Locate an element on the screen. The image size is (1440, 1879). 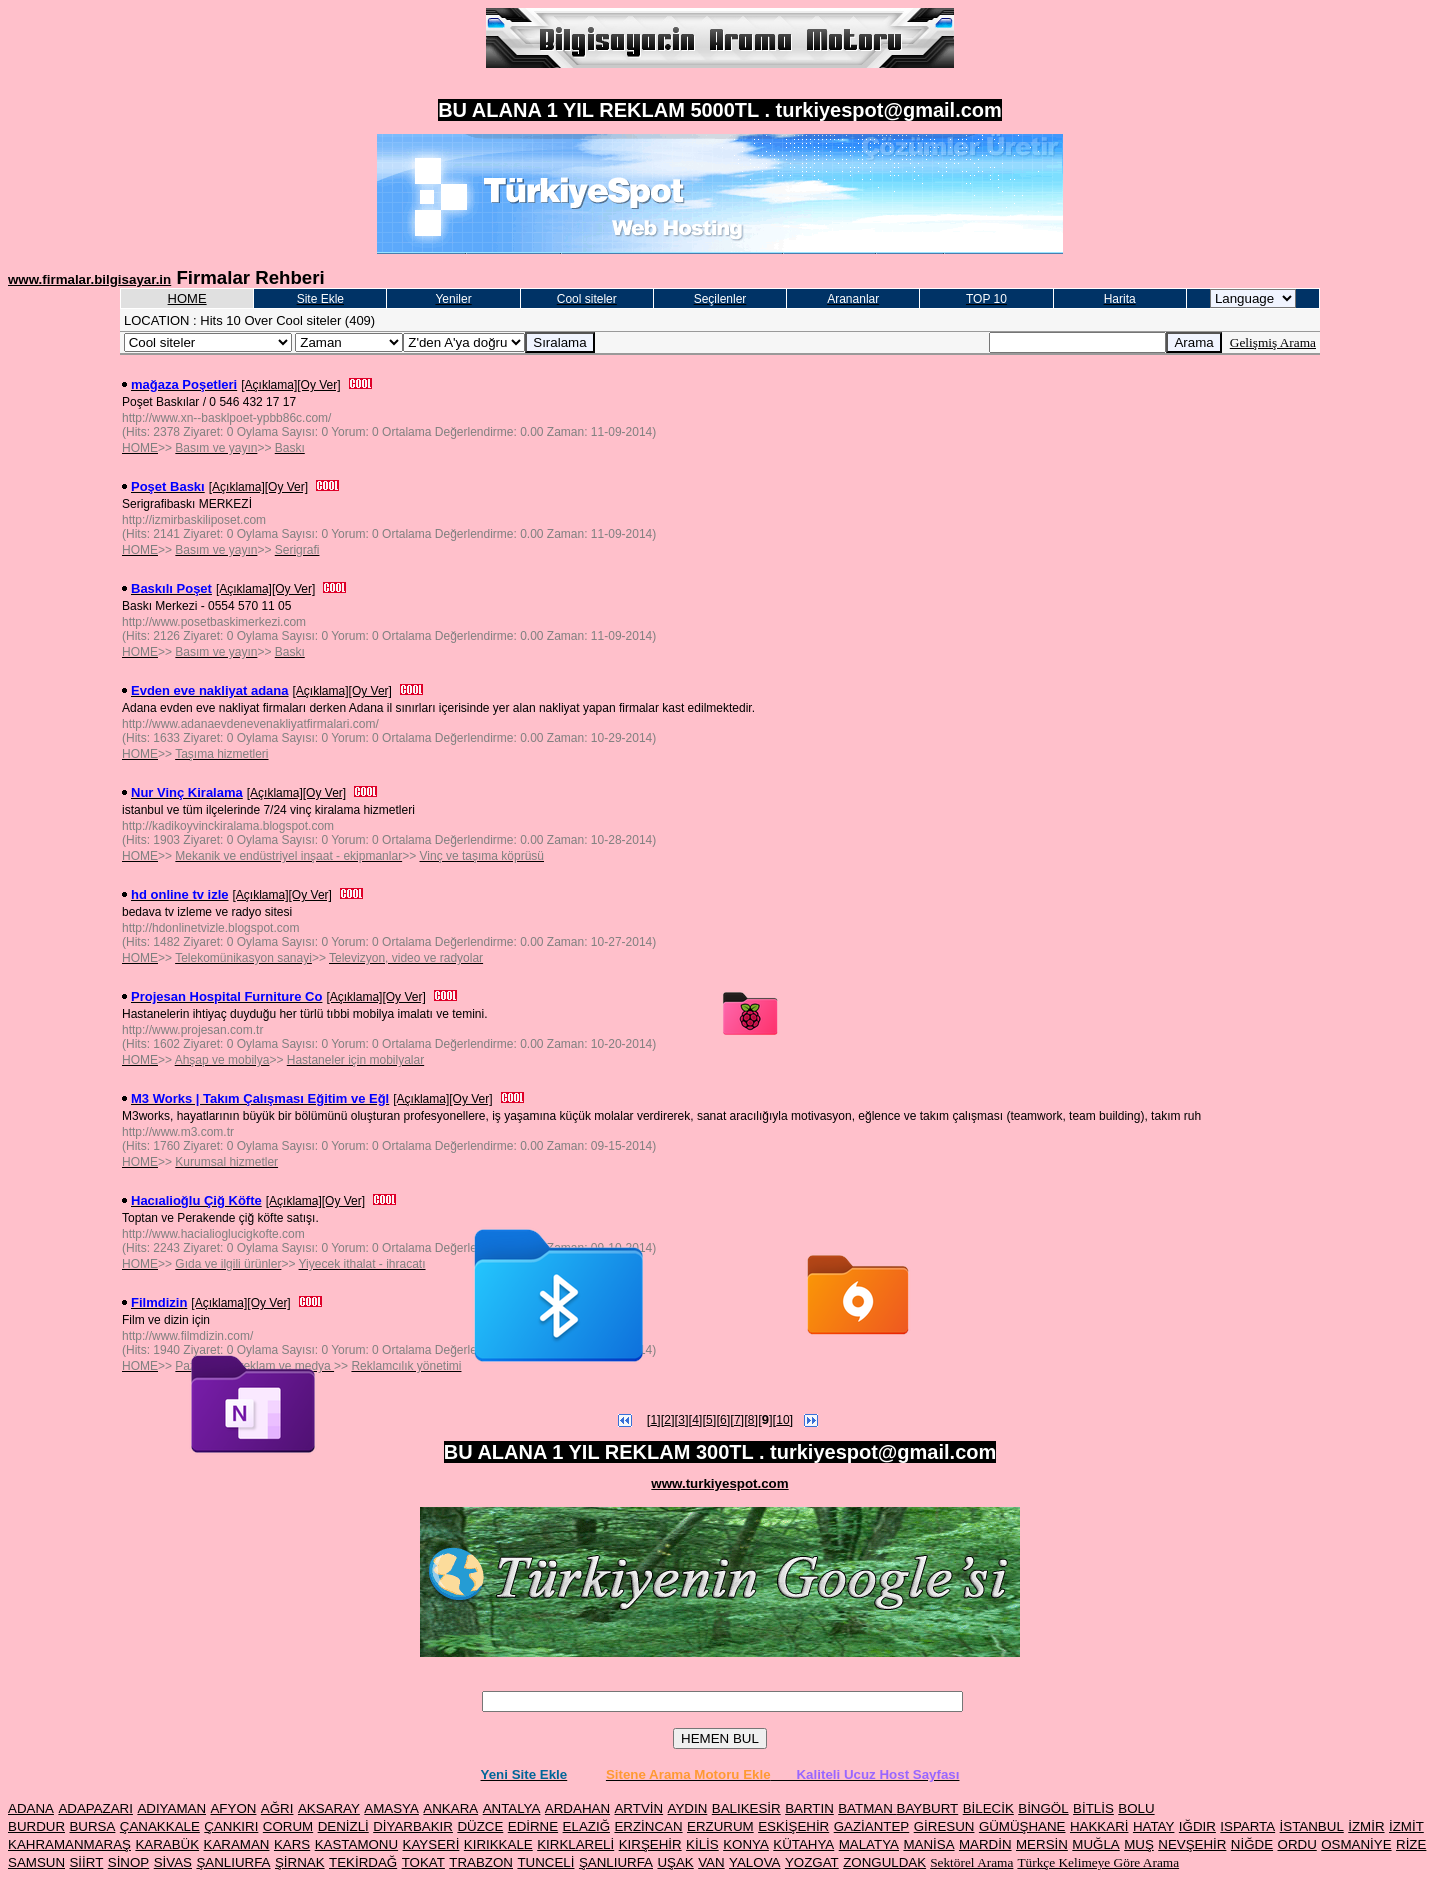
open raspberry pi project files is located at coordinates (750, 1015).